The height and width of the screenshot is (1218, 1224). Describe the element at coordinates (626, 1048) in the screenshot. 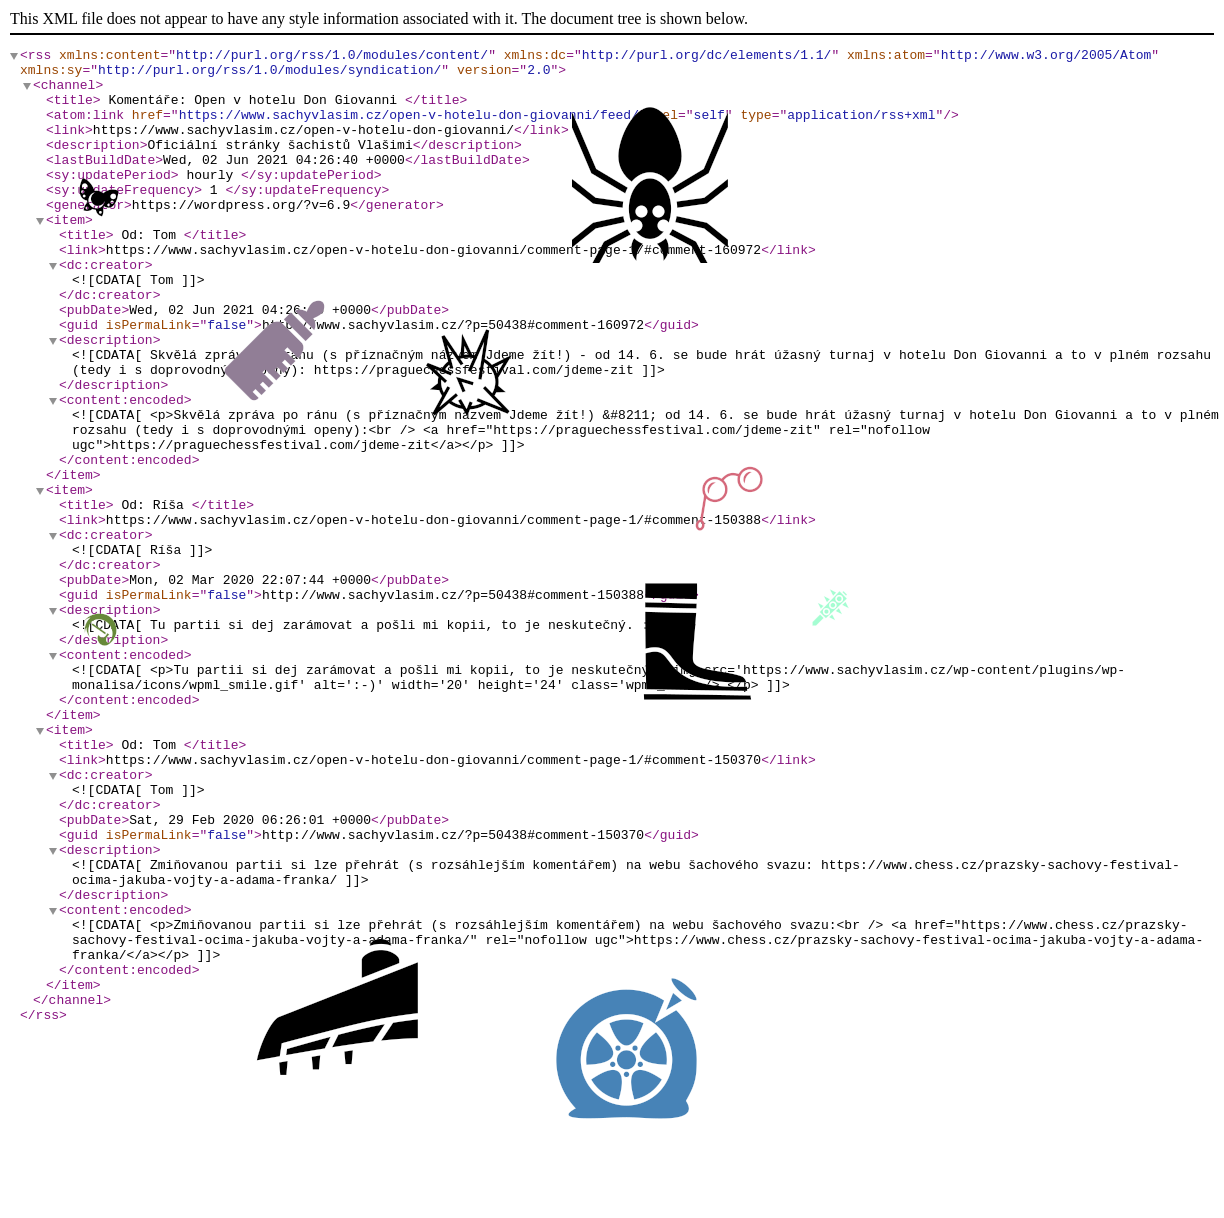

I see `report a flat tire or vehicle issue` at that location.